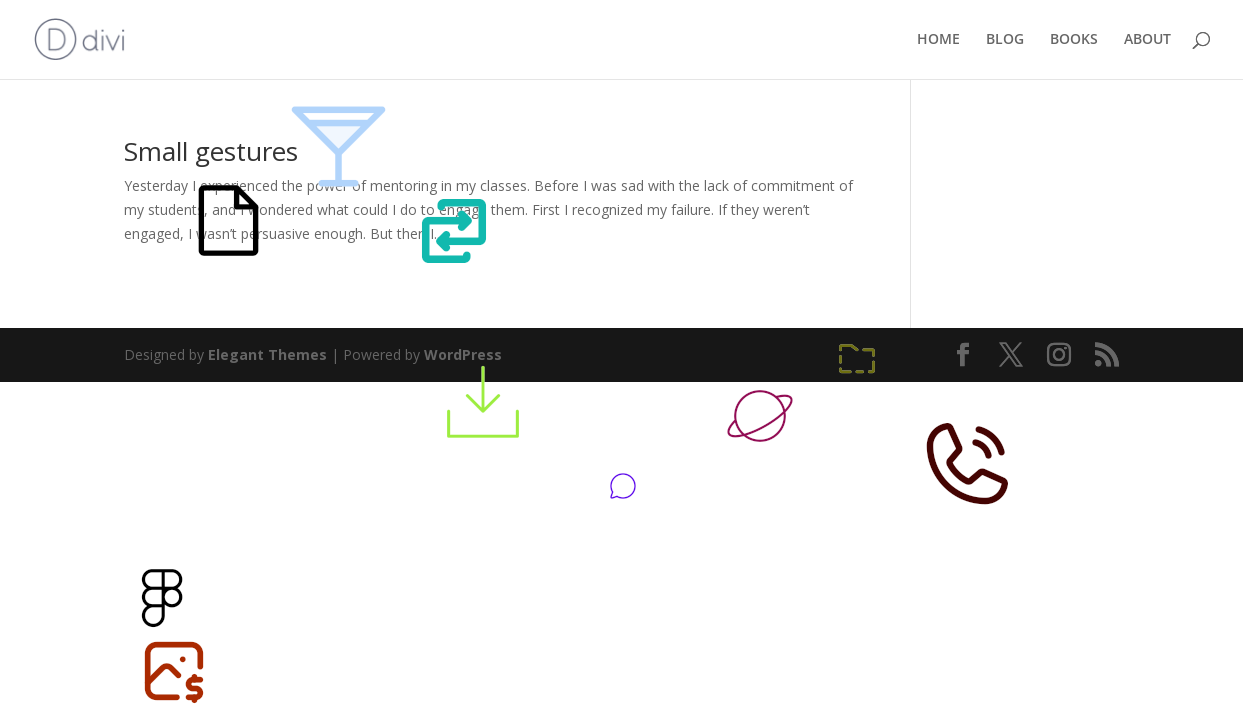  Describe the element at coordinates (228, 220) in the screenshot. I see `view or open a file` at that location.